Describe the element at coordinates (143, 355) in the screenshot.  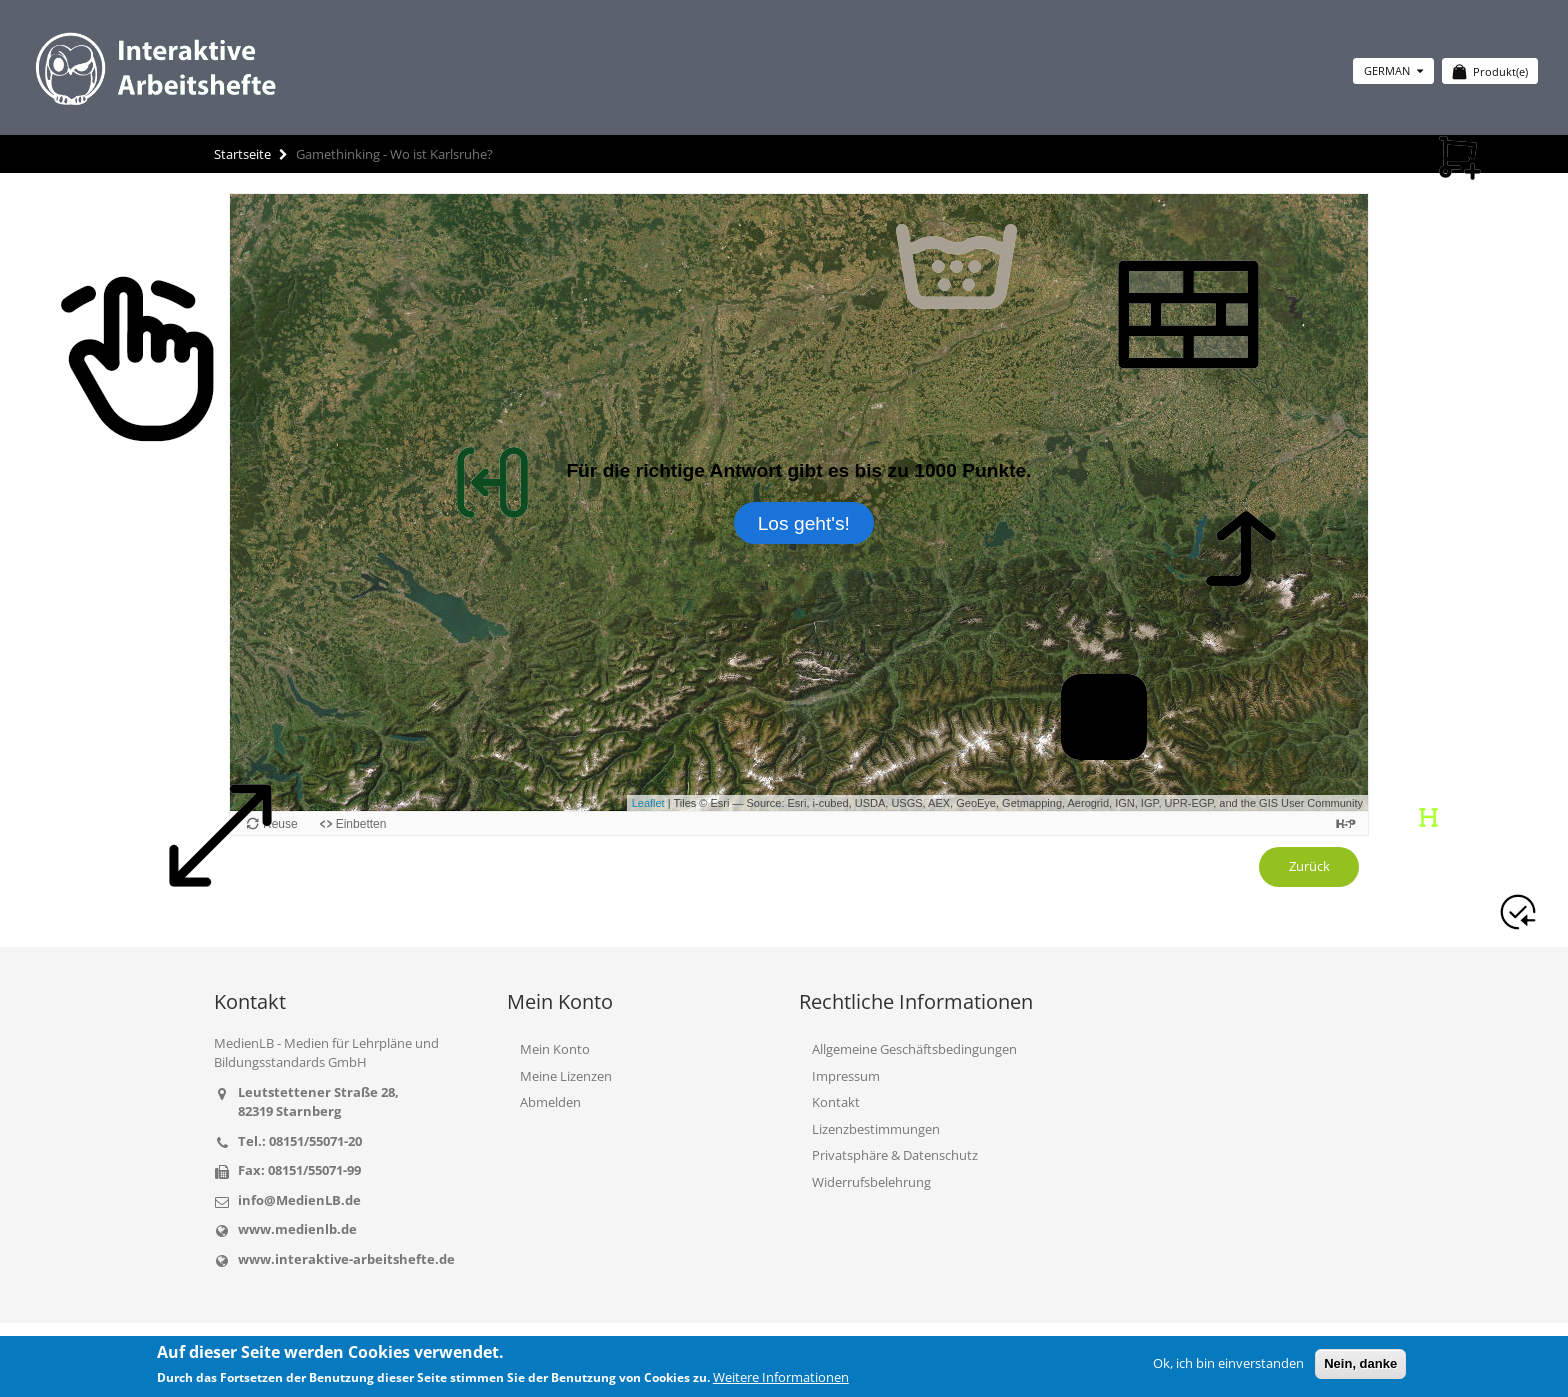
I see `drag to move or reposition an element` at that location.